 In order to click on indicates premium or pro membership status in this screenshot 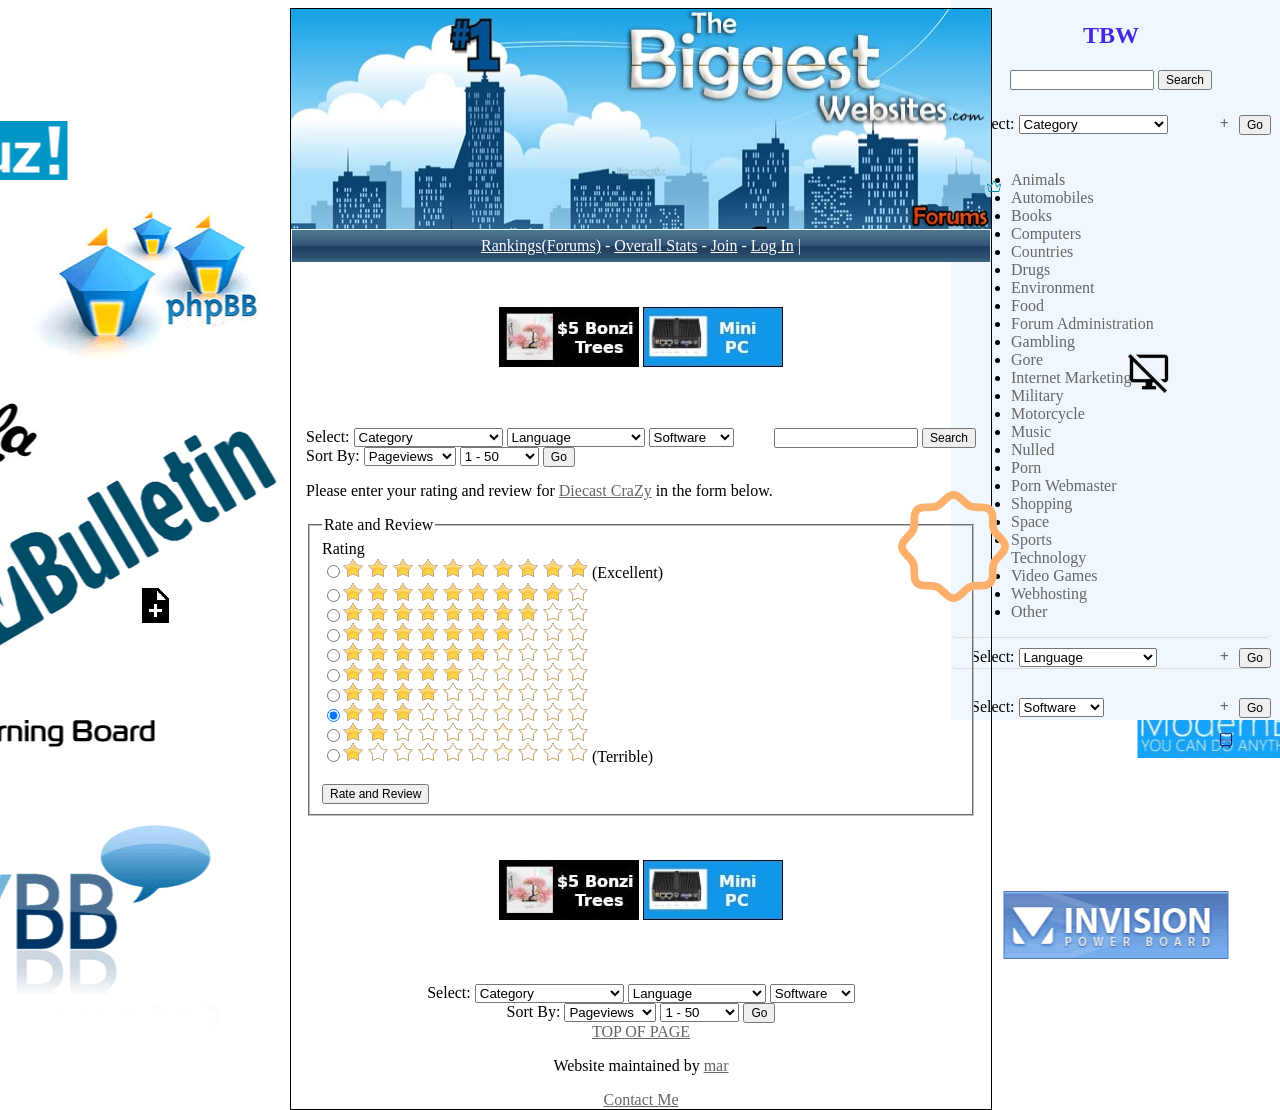, I will do `click(994, 187)`.